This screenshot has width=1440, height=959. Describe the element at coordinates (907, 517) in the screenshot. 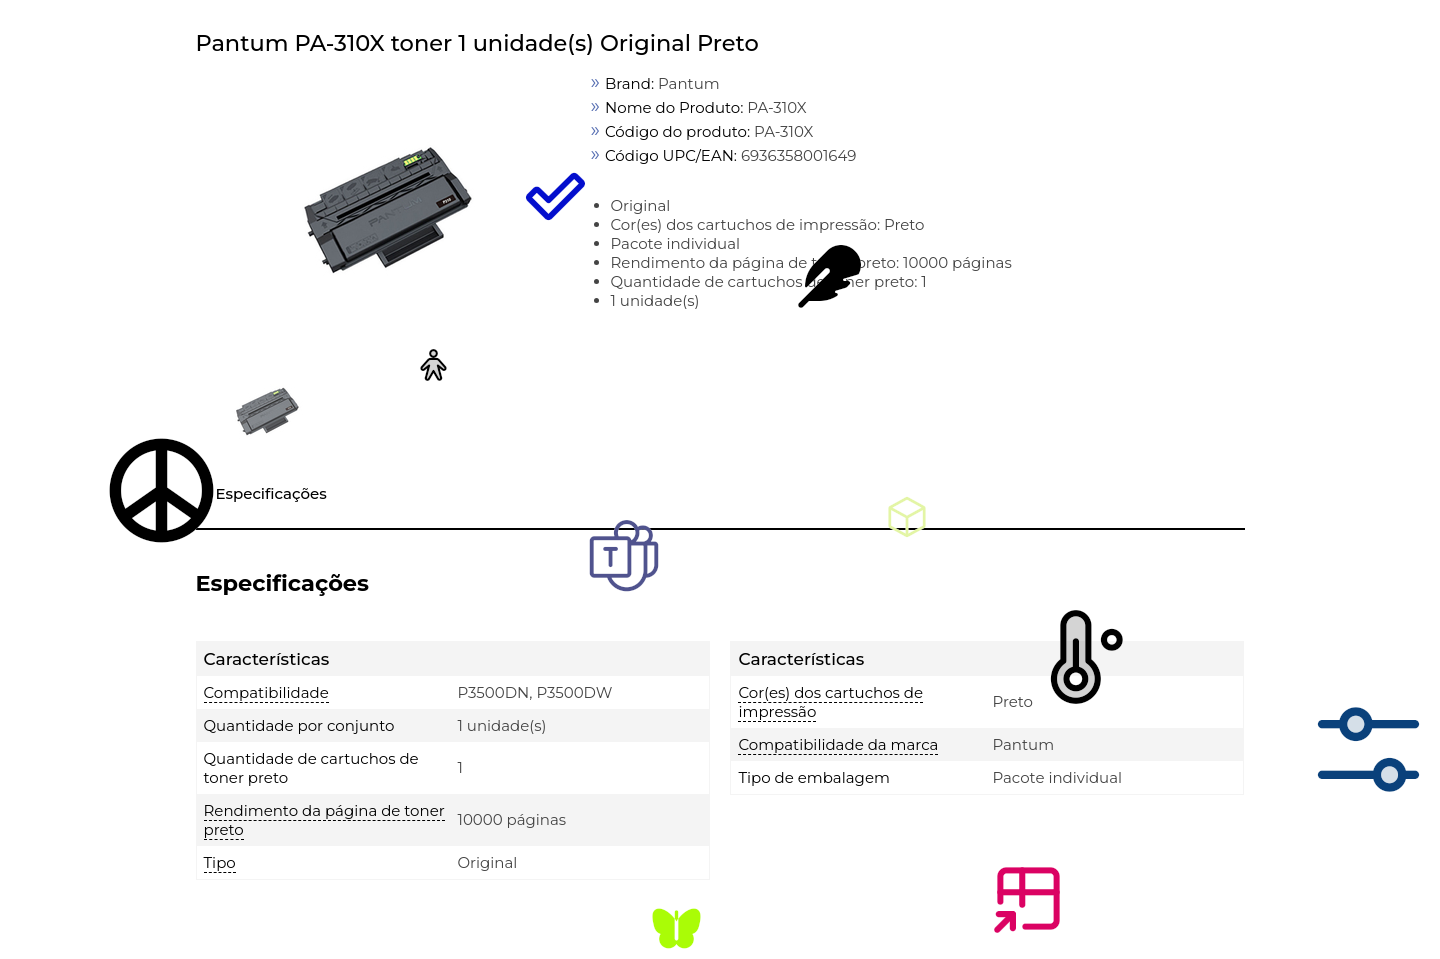

I see `view 3D model or object` at that location.